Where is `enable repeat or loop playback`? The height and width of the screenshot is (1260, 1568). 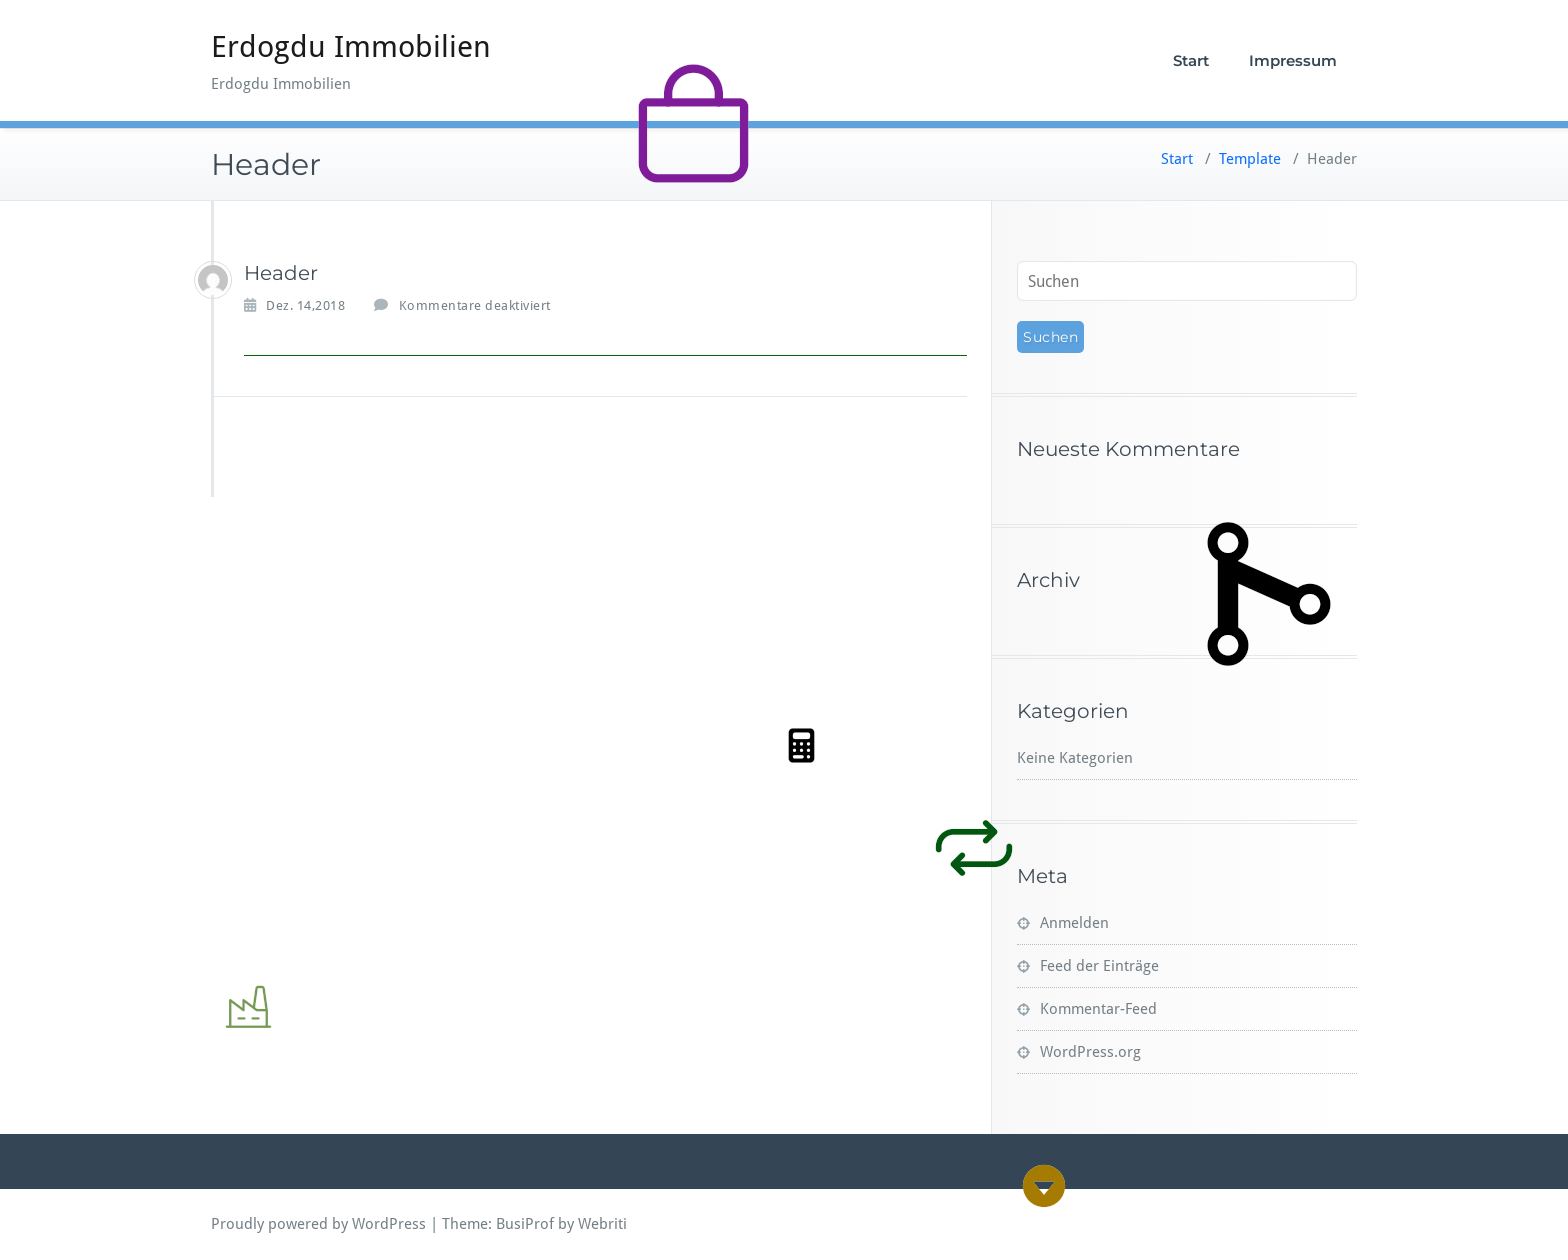 enable repeat or loop playback is located at coordinates (974, 848).